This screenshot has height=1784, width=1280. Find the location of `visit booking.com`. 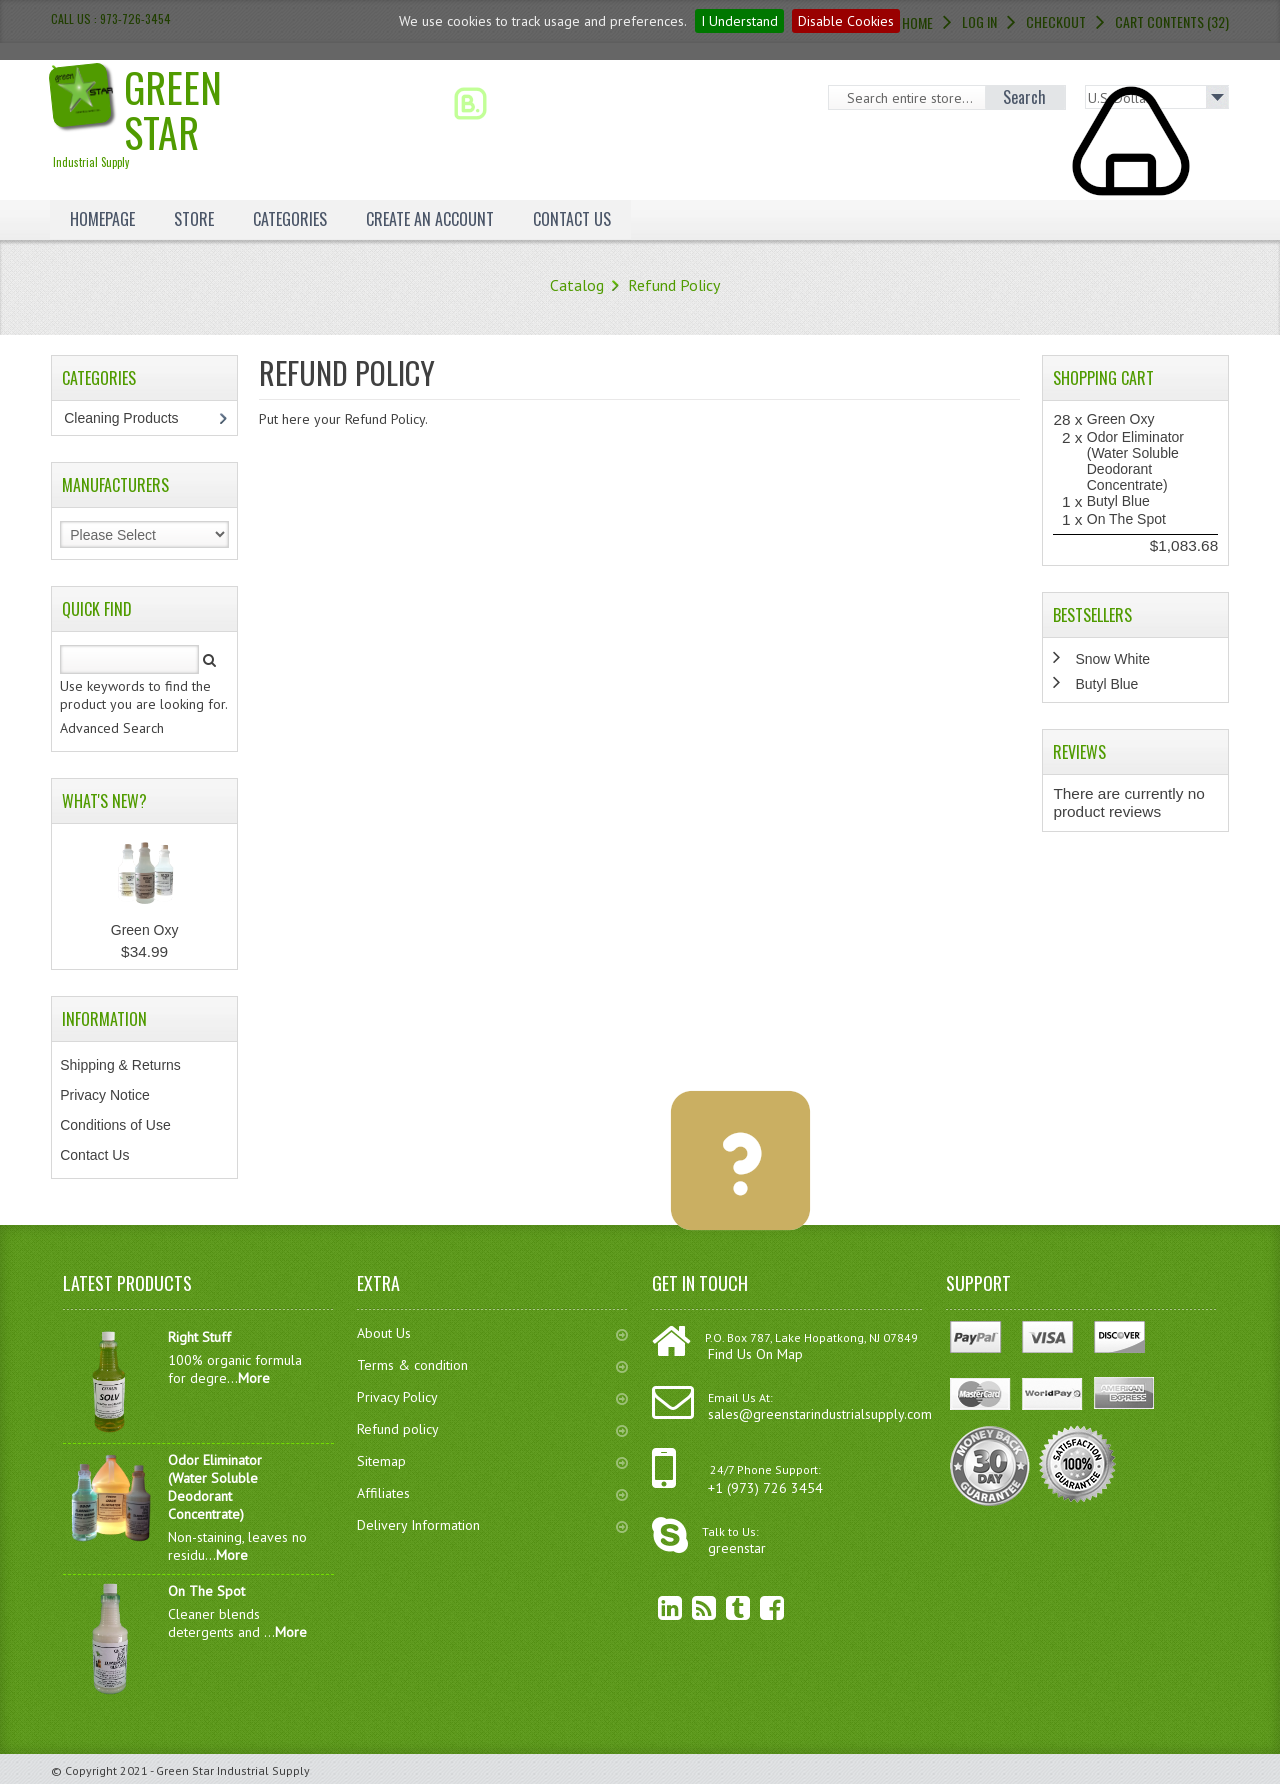

visit booking.com is located at coordinates (470, 103).